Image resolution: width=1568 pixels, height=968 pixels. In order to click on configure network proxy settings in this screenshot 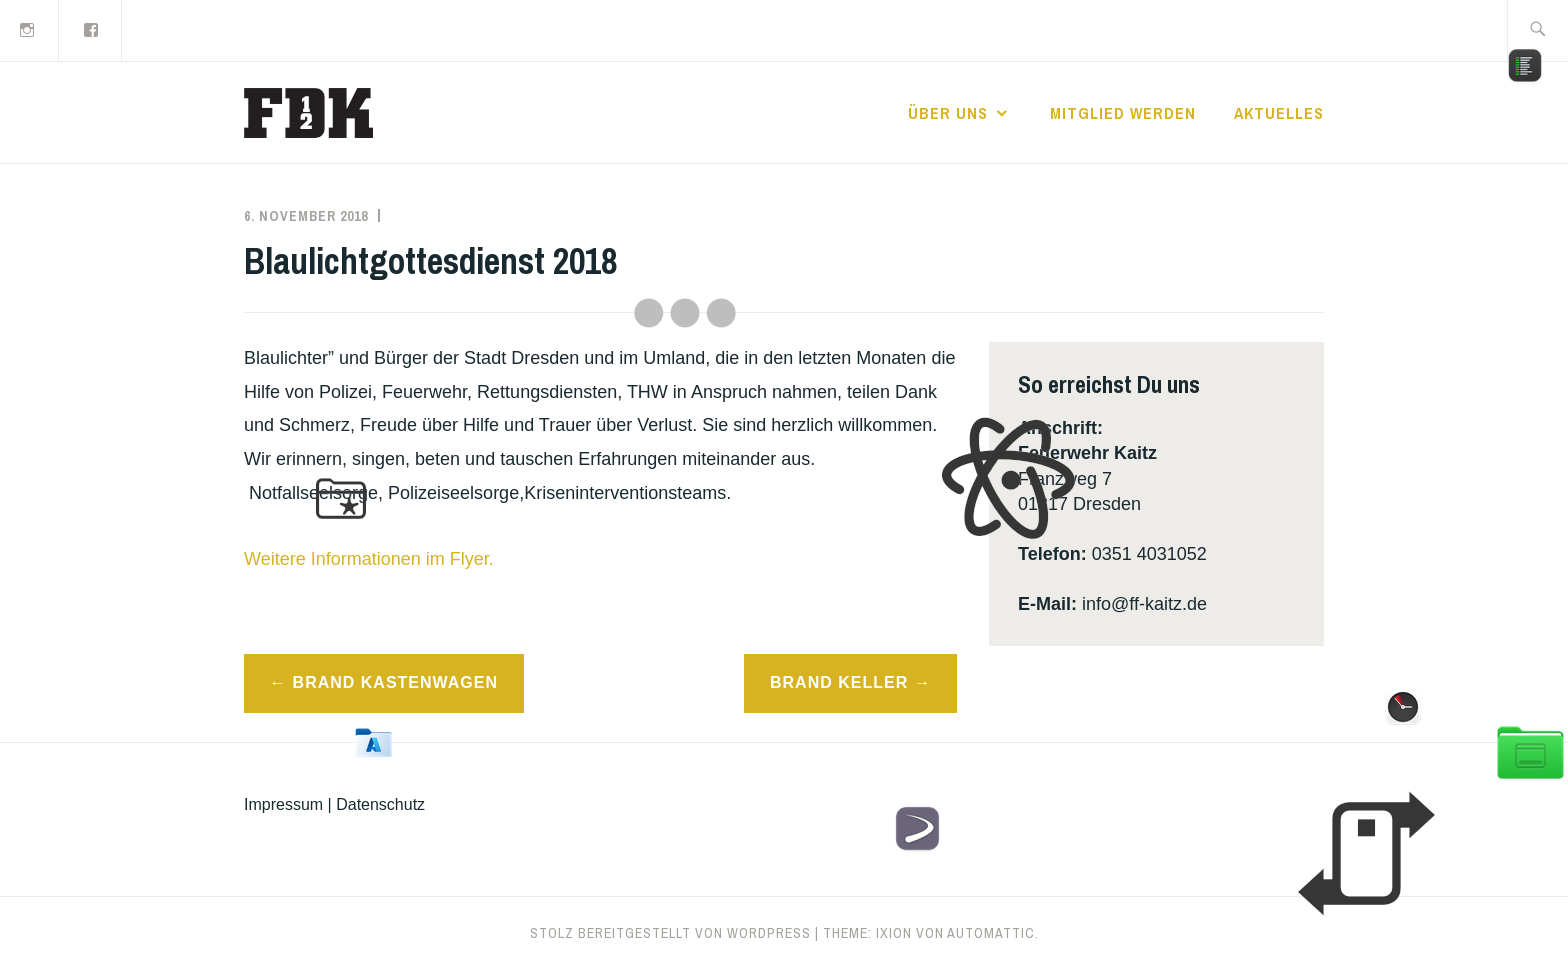, I will do `click(1366, 853)`.